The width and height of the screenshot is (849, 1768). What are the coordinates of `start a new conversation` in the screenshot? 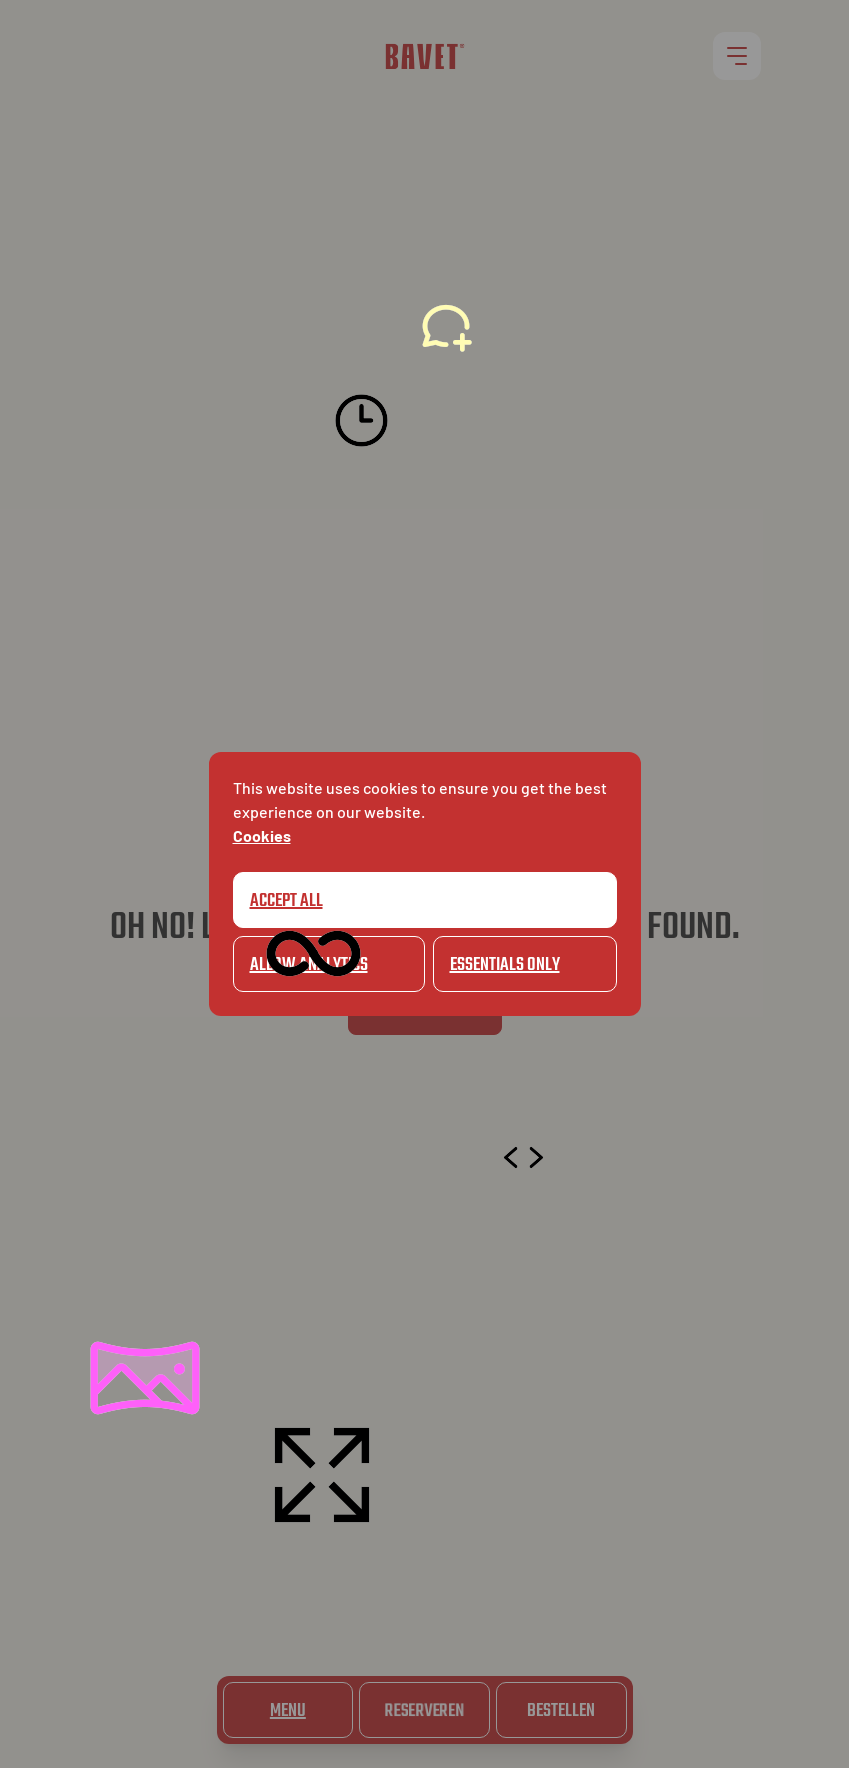 It's located at (446, 326).